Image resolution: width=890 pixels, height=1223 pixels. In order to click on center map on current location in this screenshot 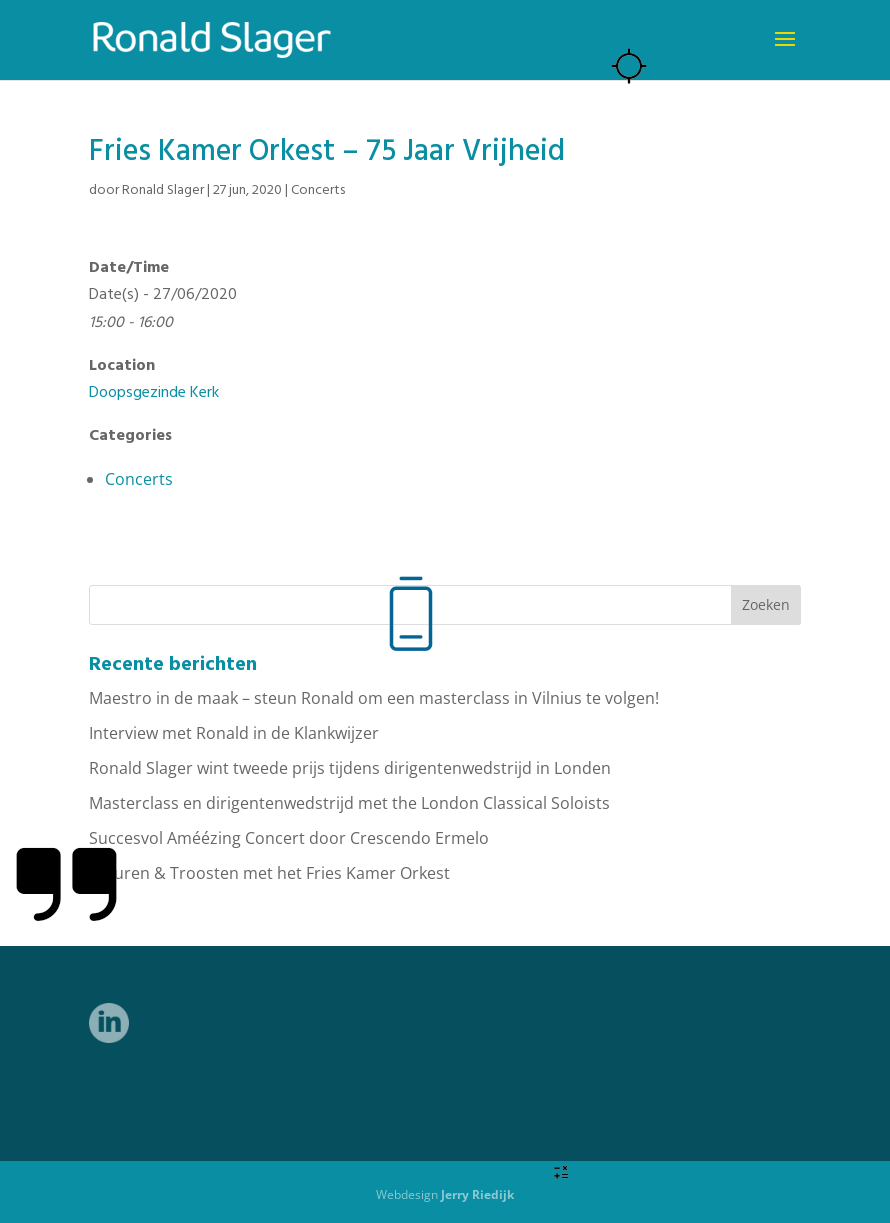, I will do `click(629, 66)`.